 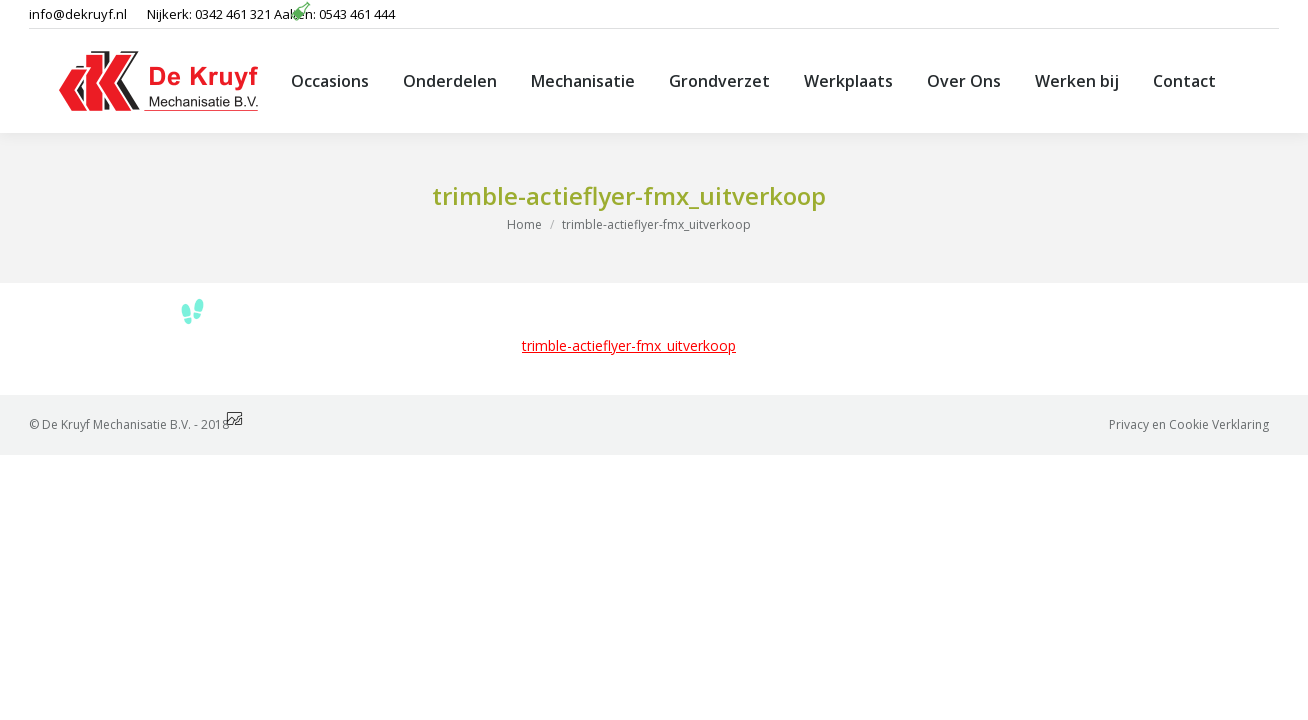 I want to click on browse or access beer and beverage options, so click(x=300, y=11).